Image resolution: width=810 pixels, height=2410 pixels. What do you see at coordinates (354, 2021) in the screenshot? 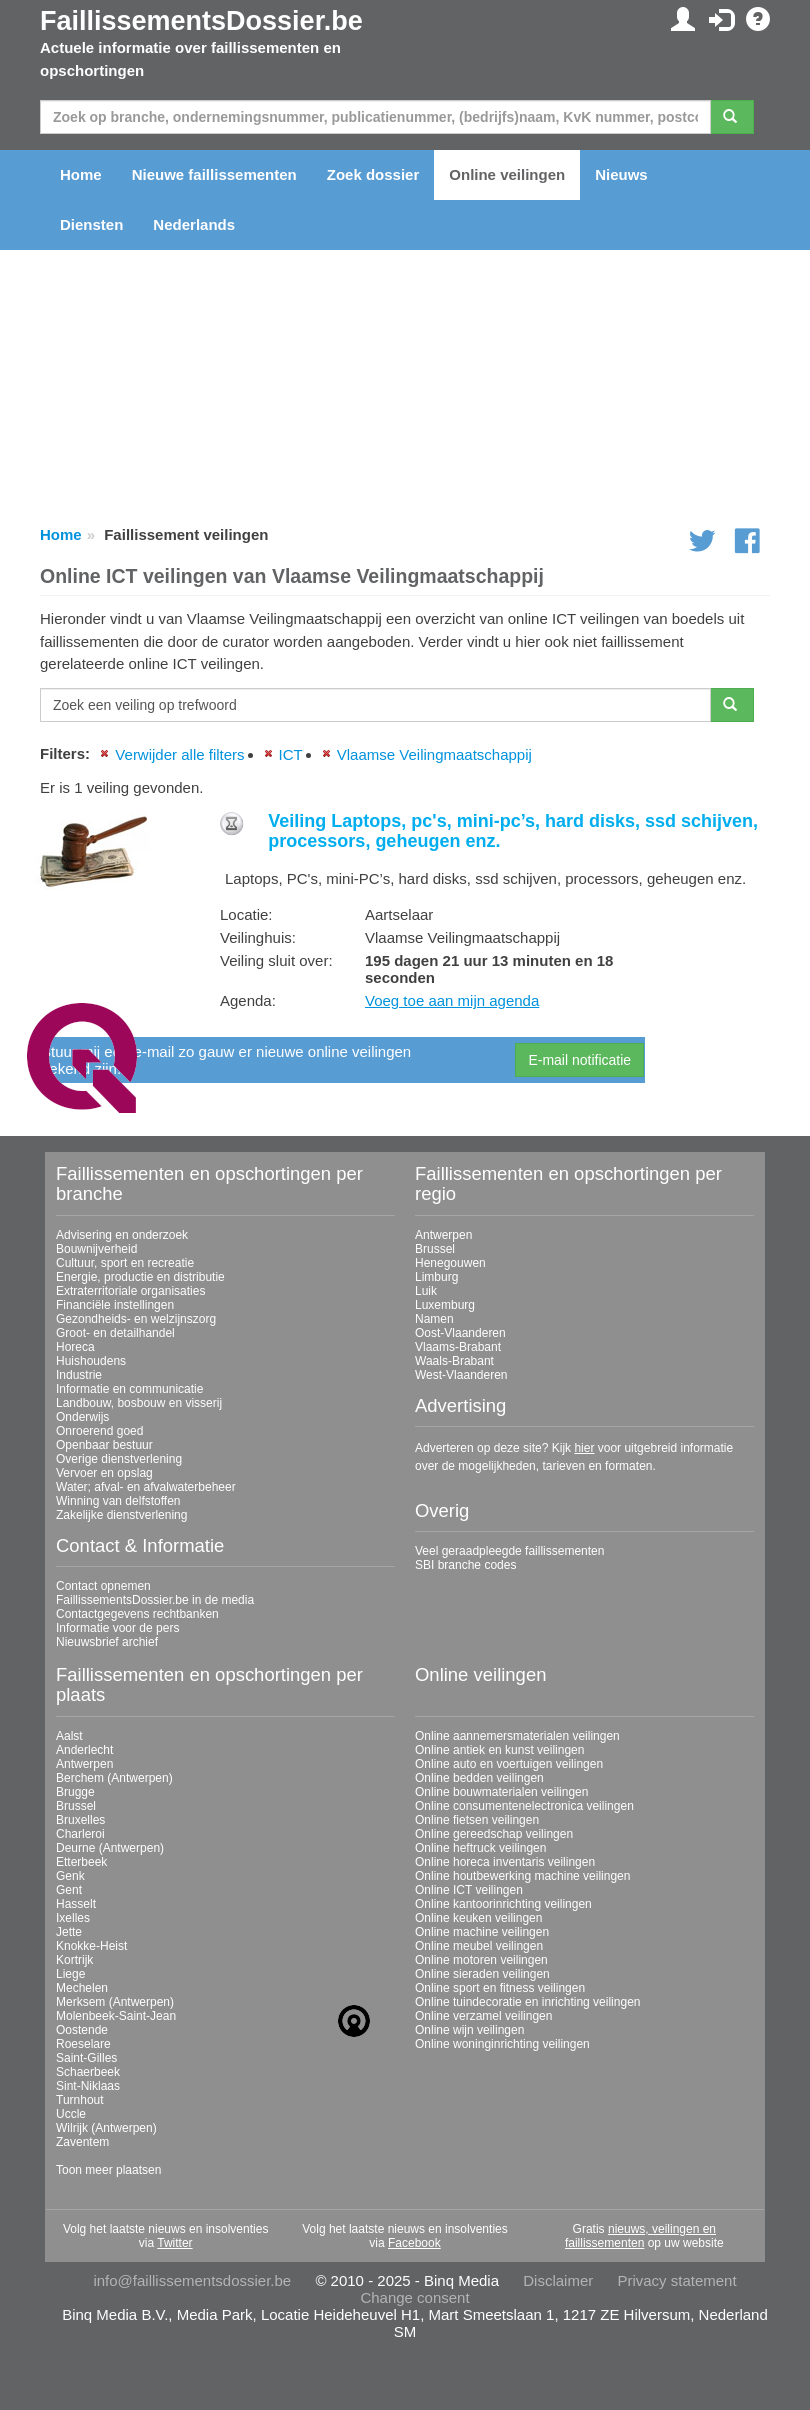
I see `open the Castro podcast app` at bounding box center [354, 2021].